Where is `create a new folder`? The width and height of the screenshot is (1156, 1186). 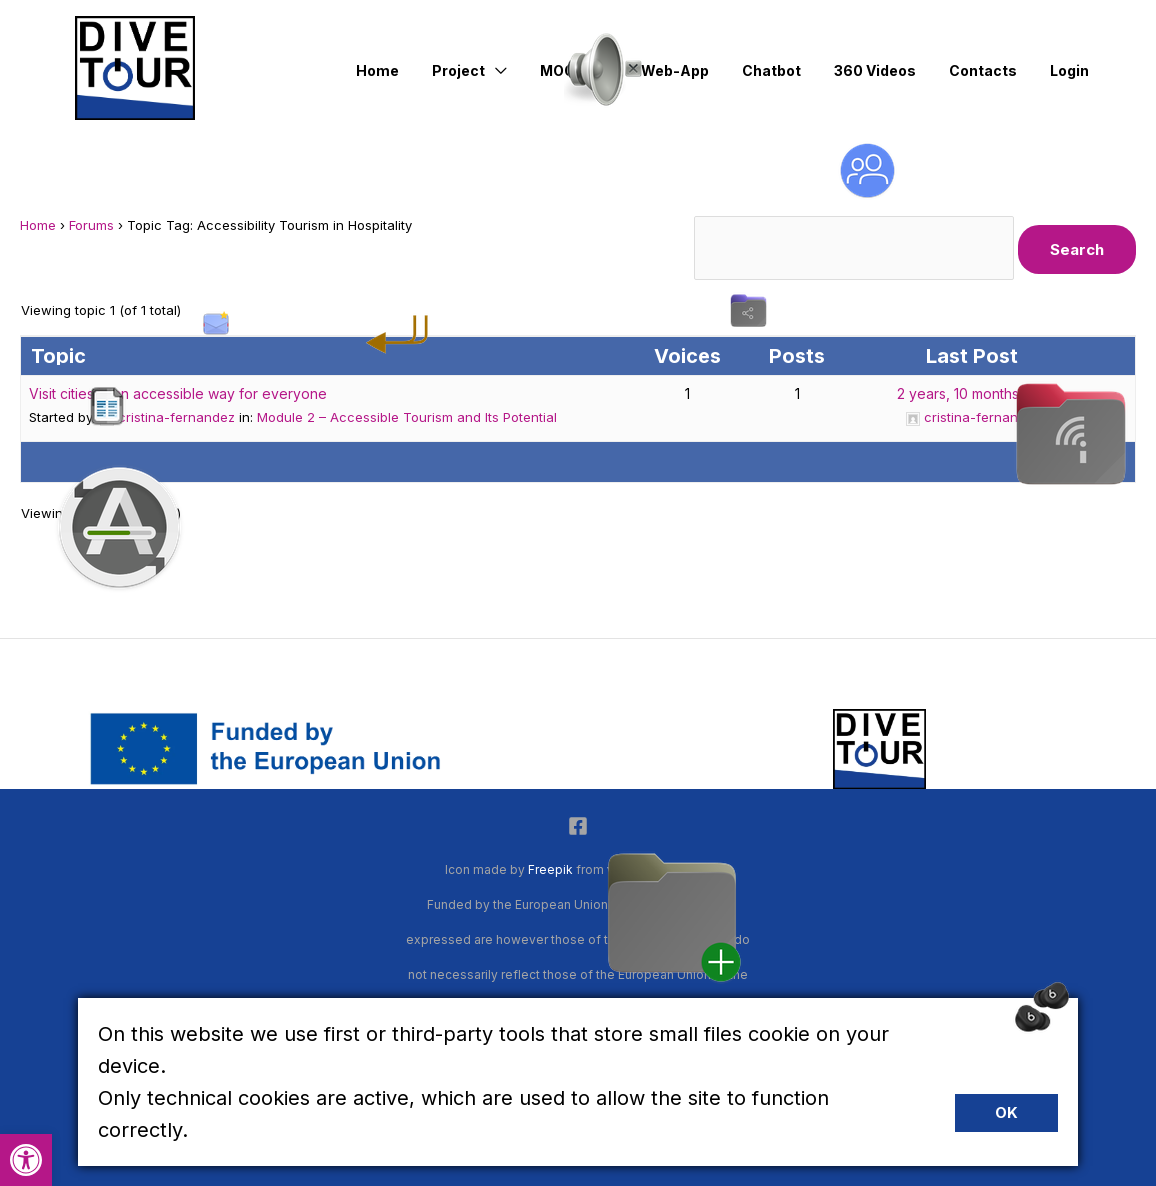 create a new folder is located at coordinates (672, 913).